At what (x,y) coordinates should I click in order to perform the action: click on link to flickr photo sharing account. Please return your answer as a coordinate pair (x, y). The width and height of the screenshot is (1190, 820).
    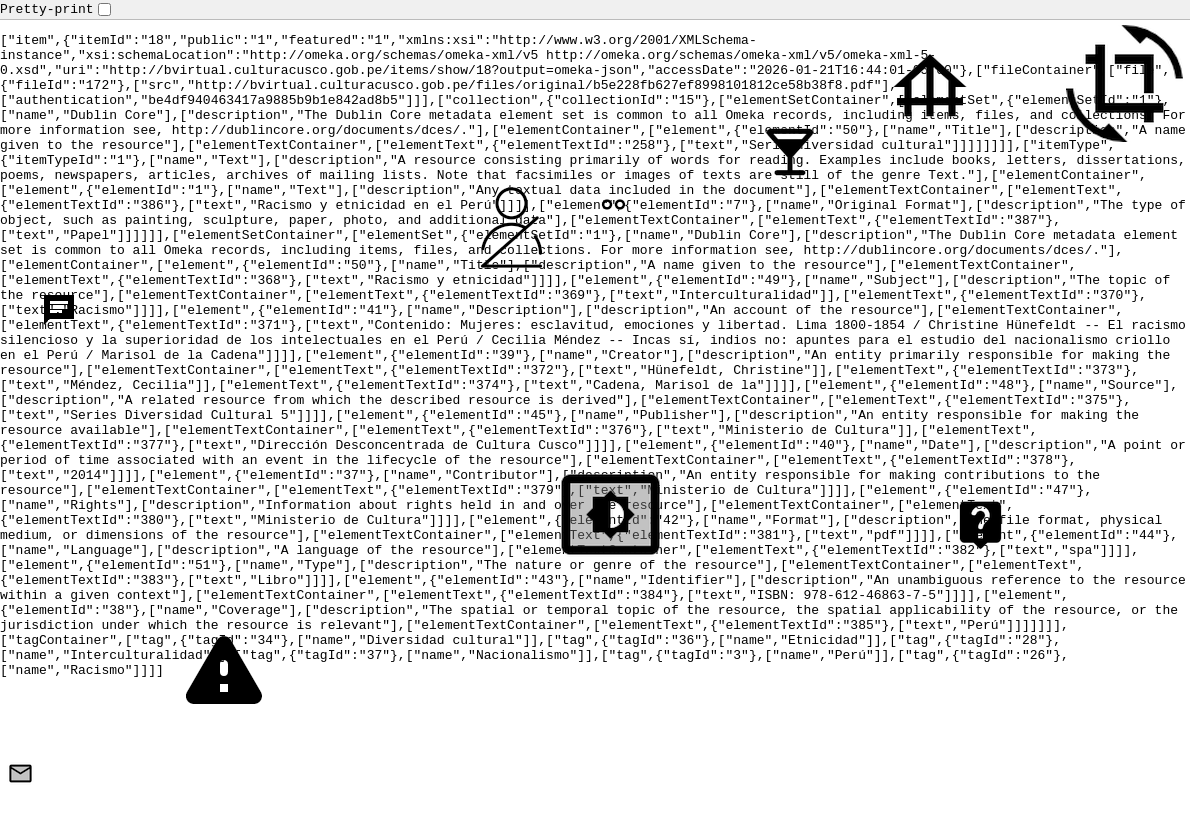
    Looking at the image, I should click on (613, 204).